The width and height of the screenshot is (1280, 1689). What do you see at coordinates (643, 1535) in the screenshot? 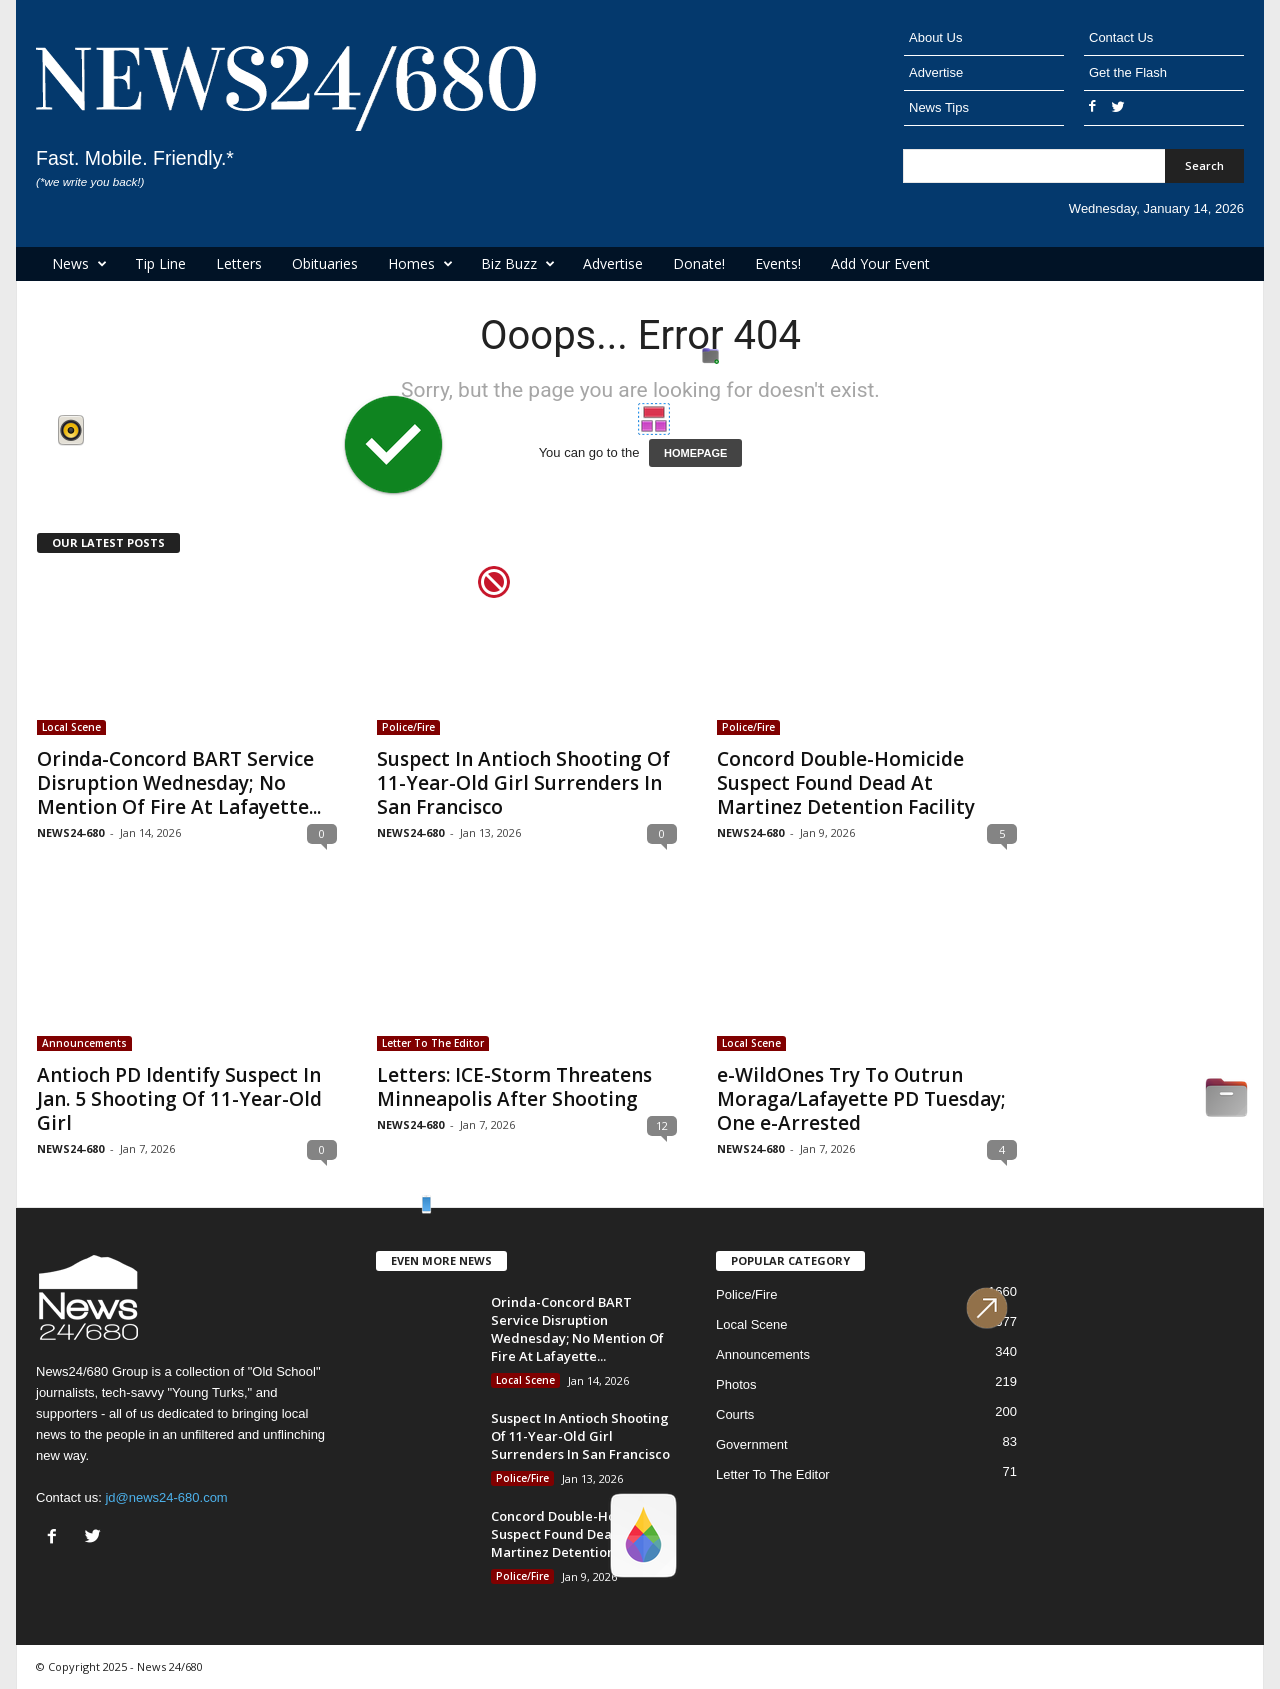
I see `file type indicator for IT87 hardware monitor configuration` at bounding box center [643, 1535].